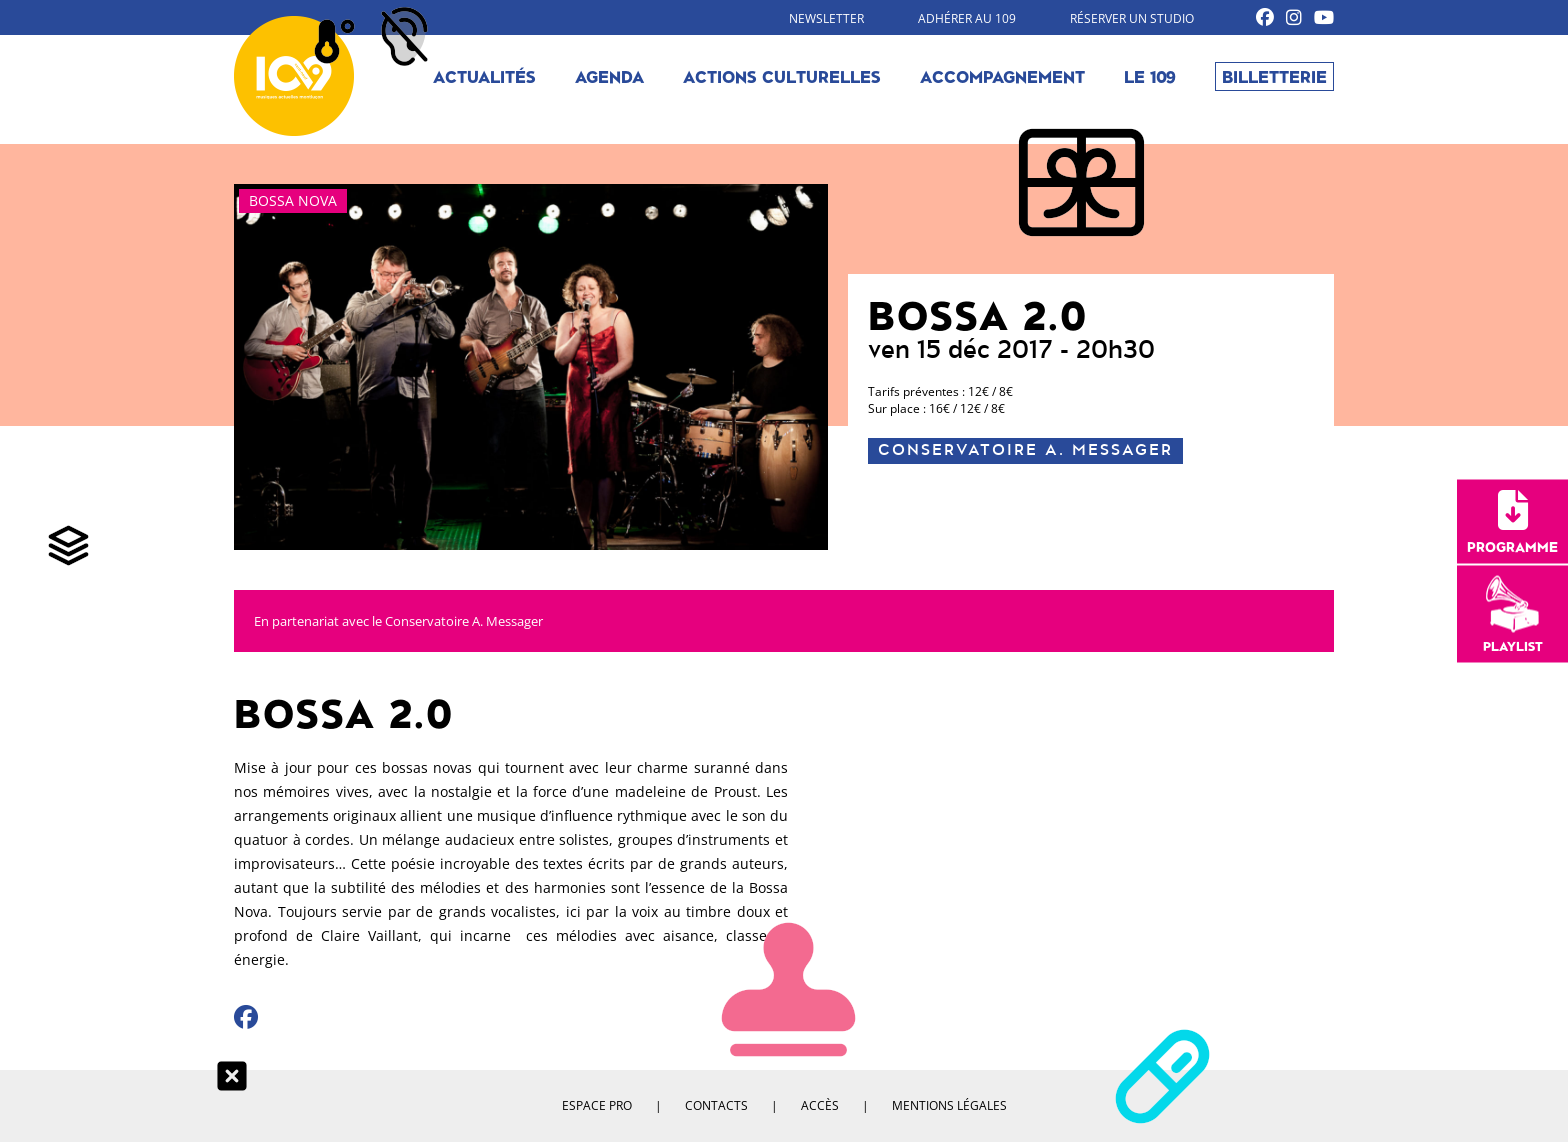  I want to click on view or send a gift, so click(1081, 182).